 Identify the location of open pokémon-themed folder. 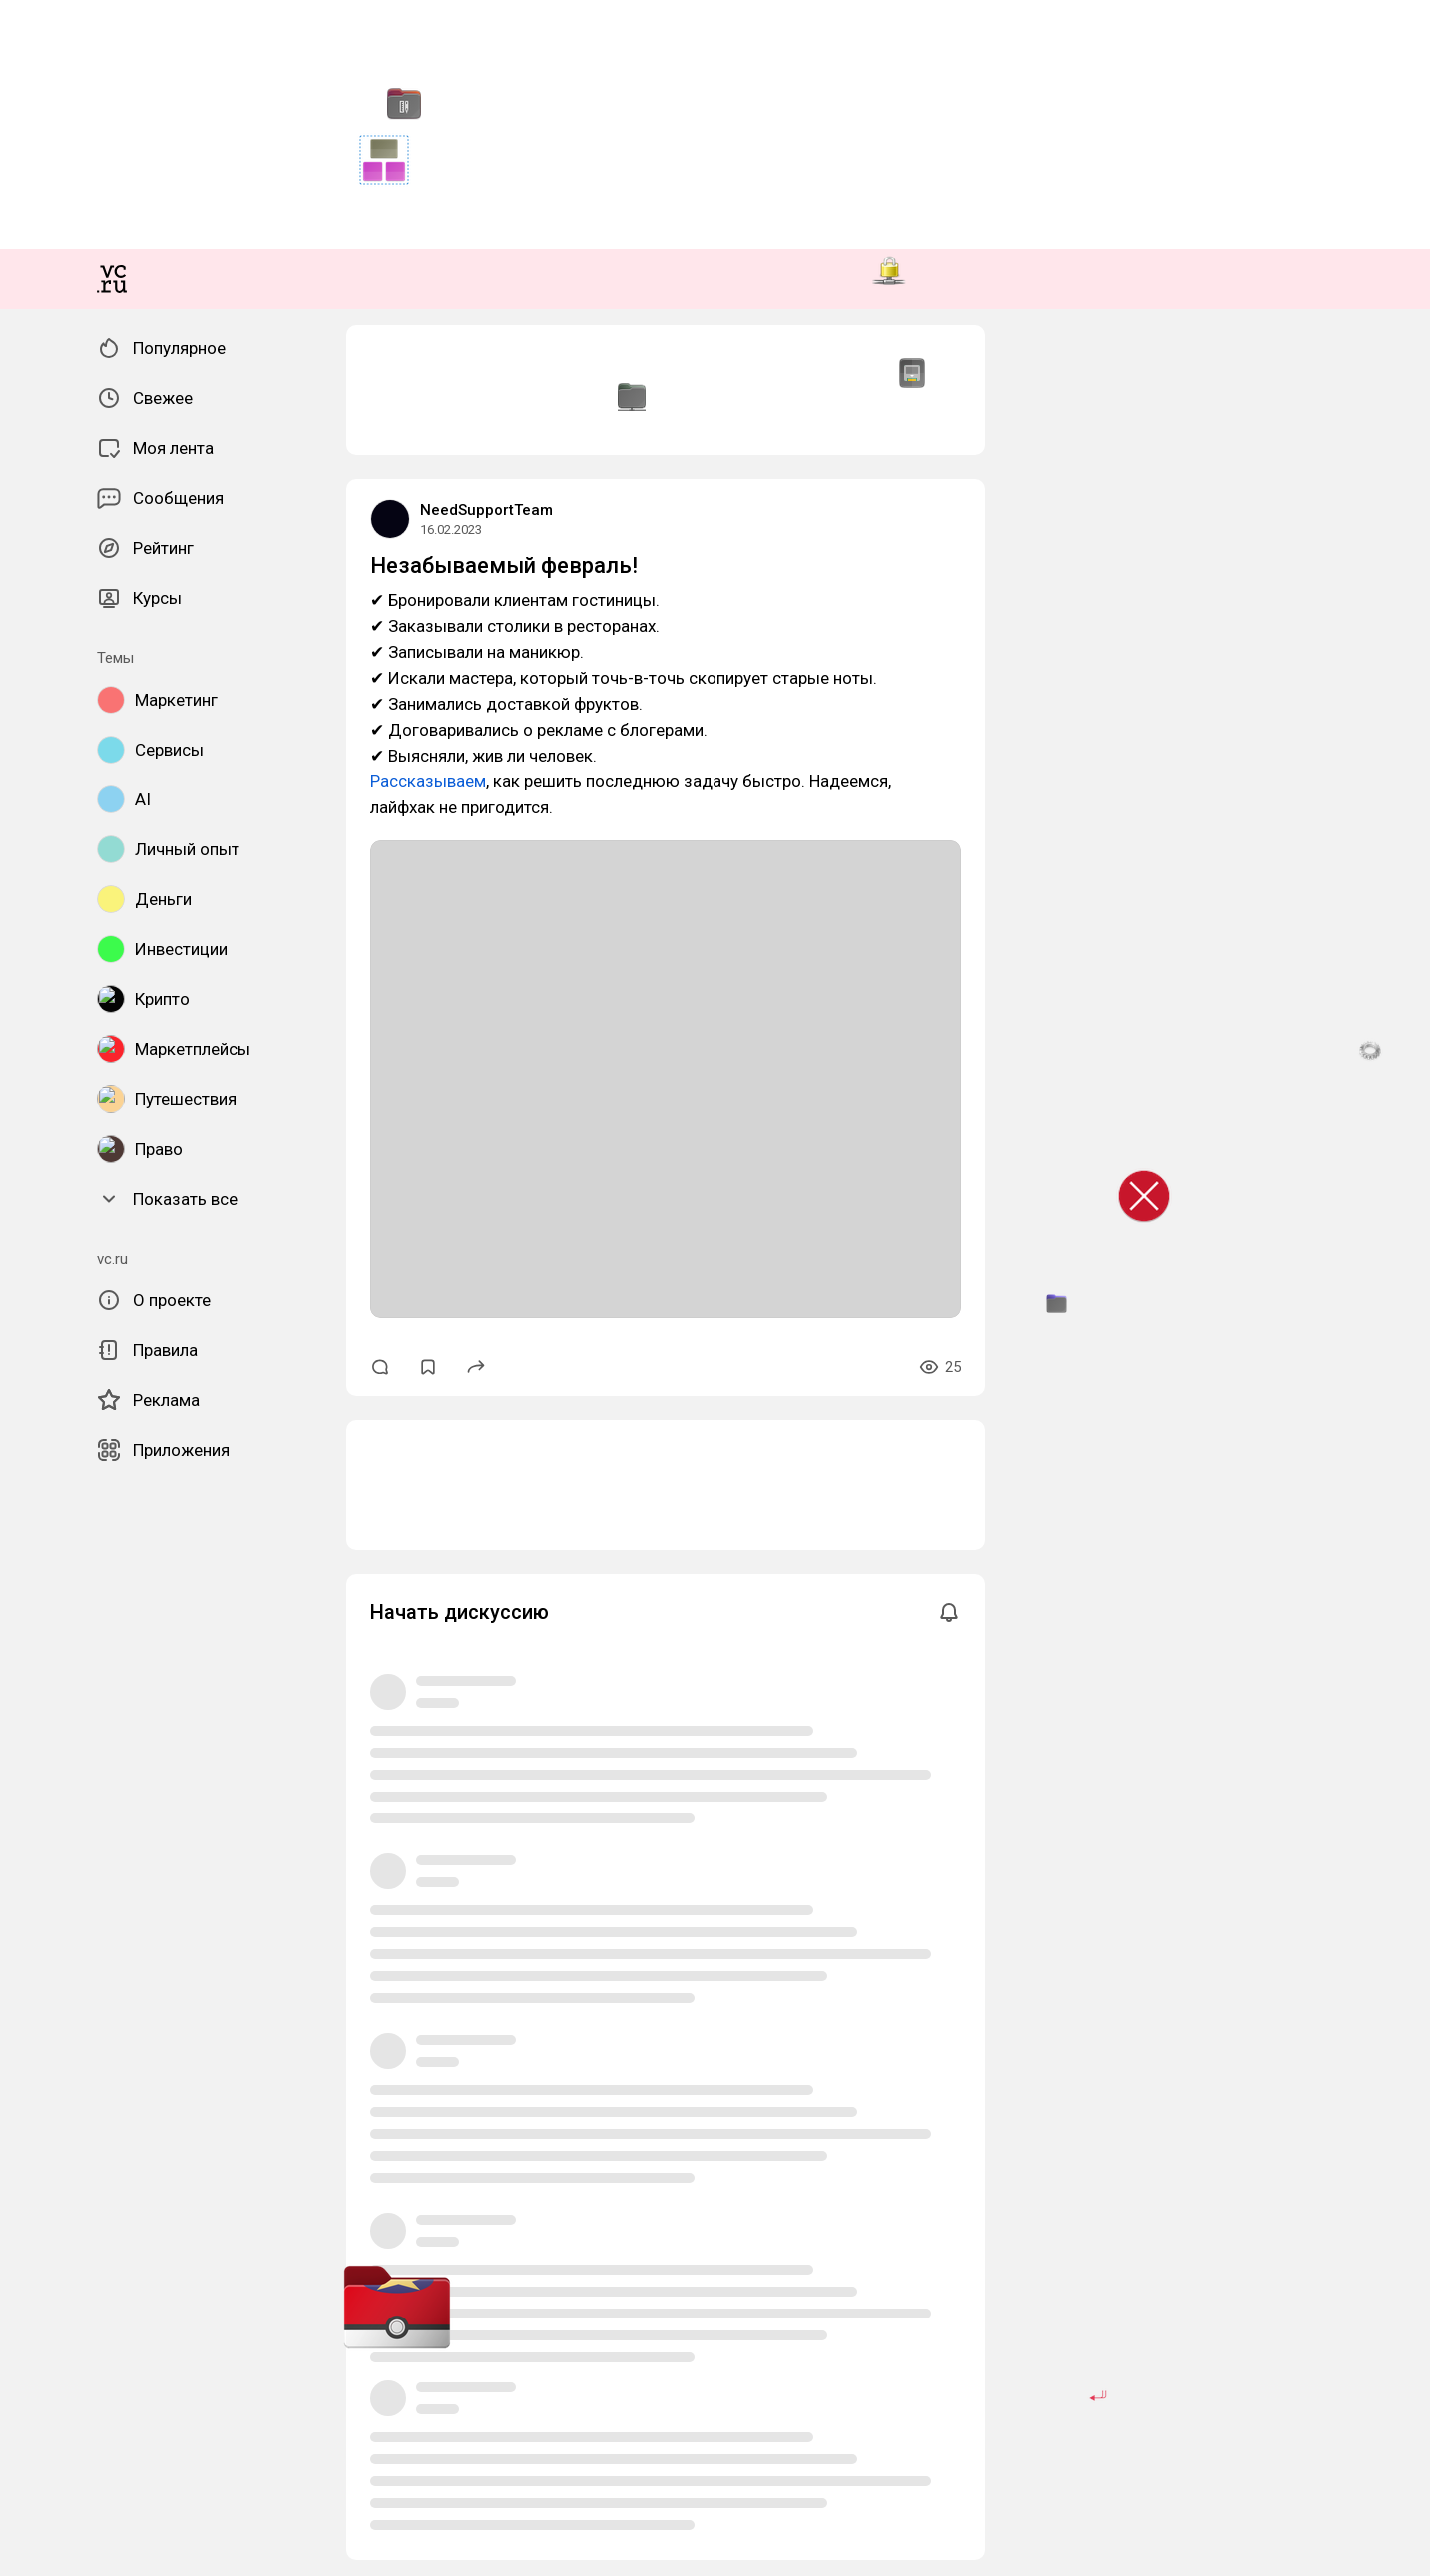
(396, 2310).